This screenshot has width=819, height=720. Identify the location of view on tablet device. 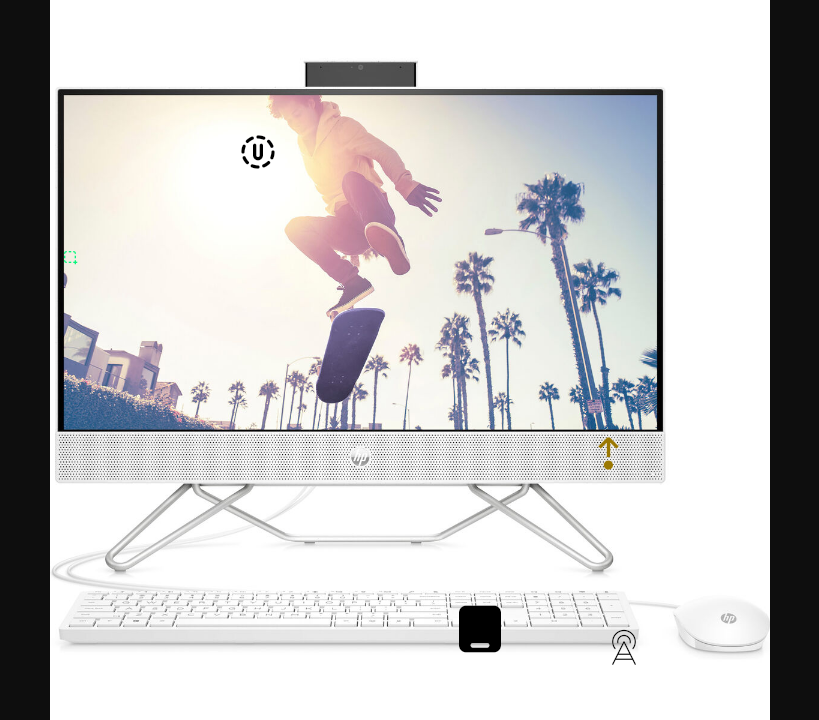
(480, 629).